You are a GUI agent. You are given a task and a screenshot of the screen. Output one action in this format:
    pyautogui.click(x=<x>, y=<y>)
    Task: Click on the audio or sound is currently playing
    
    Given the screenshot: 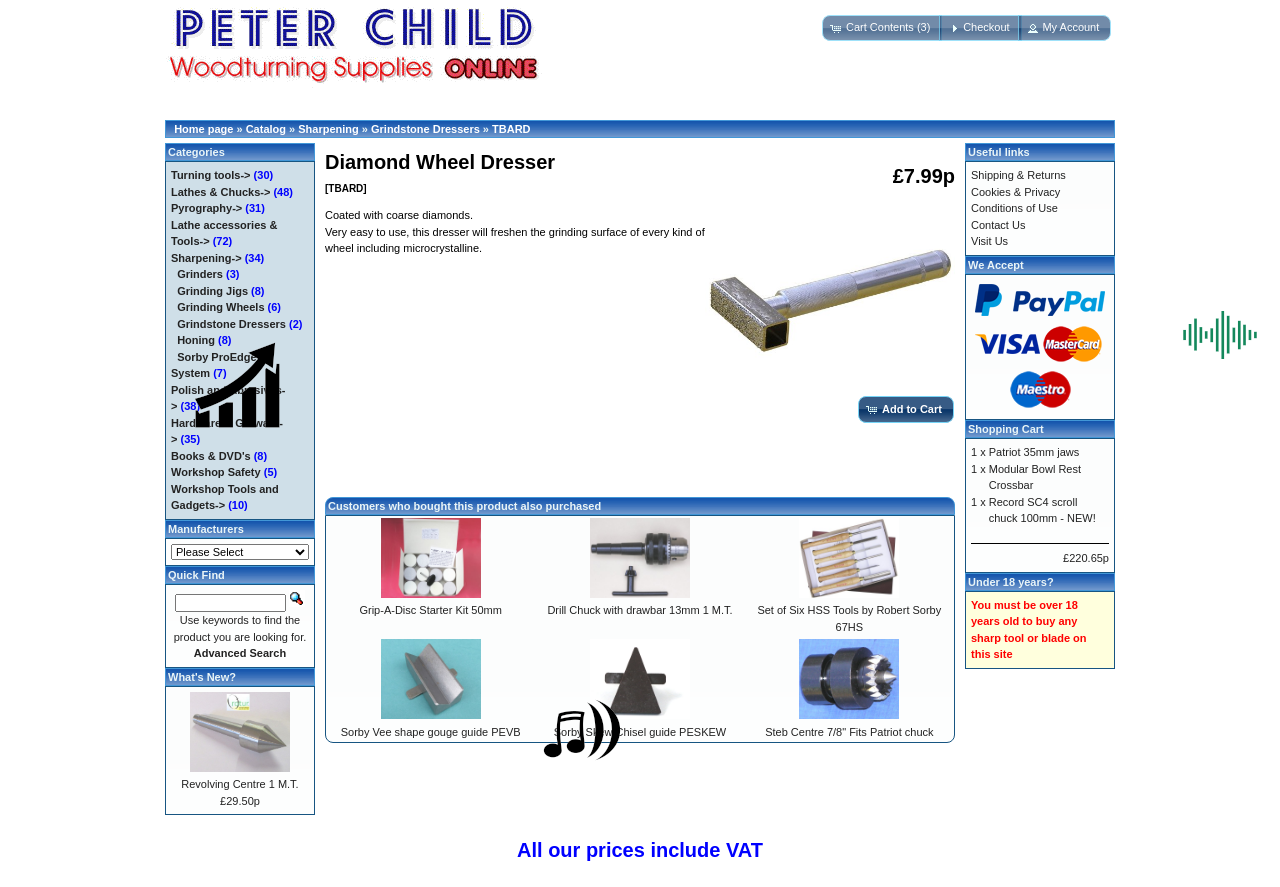 What is the action you would take?
    pyautogui.click(x=1220, y=335)
    